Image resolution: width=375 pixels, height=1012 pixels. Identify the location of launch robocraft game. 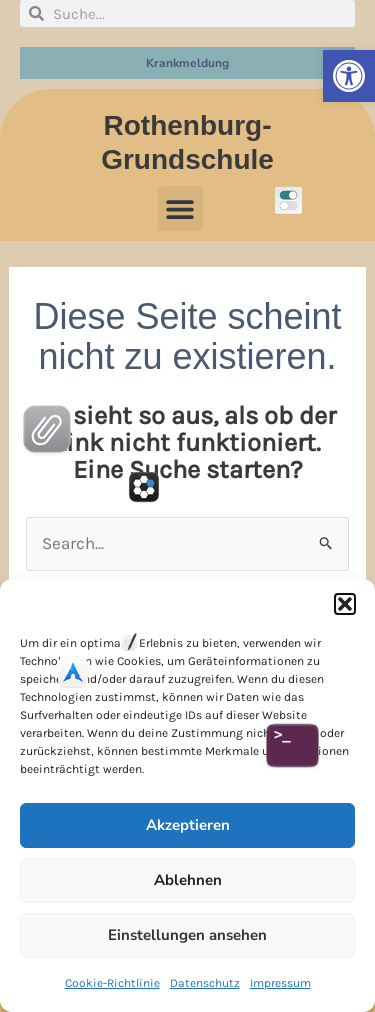
(144, 487).